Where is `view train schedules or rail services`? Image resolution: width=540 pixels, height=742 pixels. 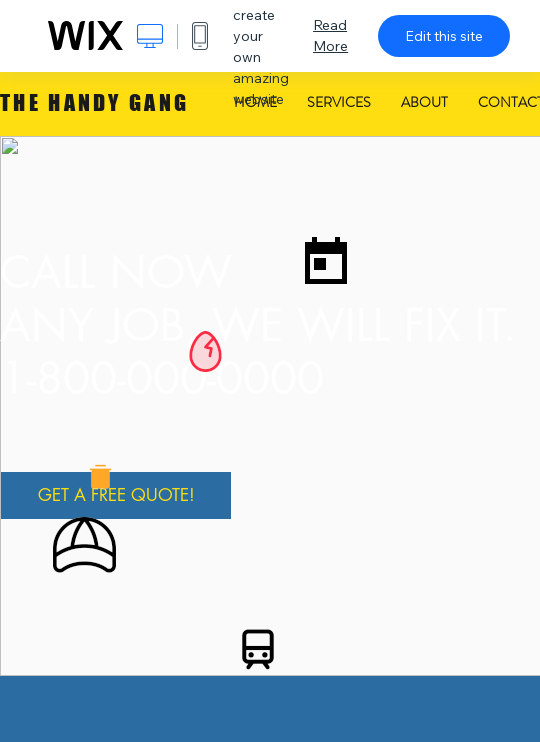 view train schedules or rail services is located at coordinates (258, 648).